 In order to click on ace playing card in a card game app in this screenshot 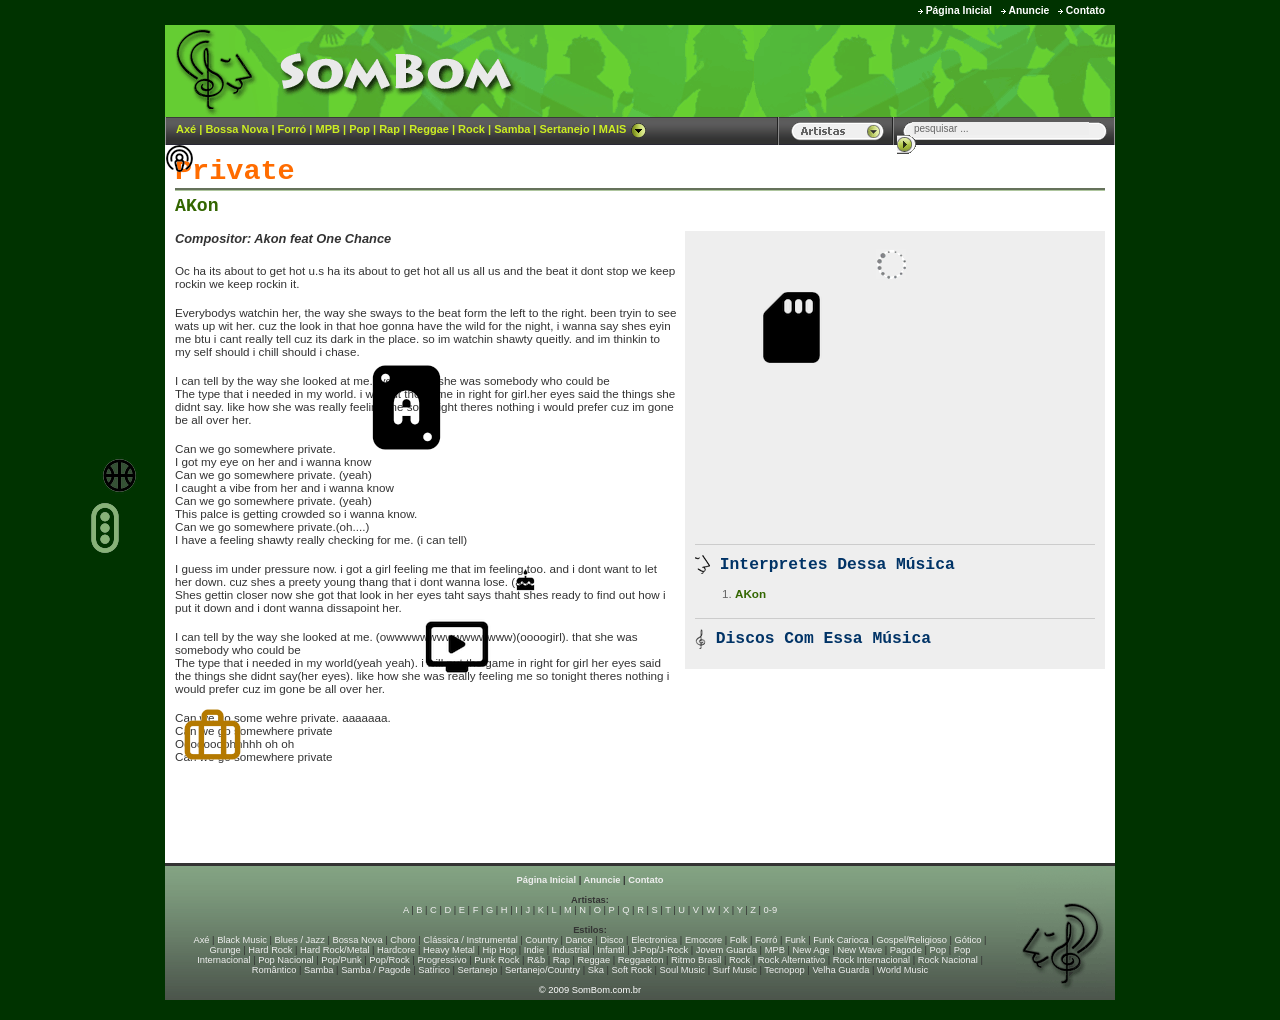, I will do `click(406, 407)`.